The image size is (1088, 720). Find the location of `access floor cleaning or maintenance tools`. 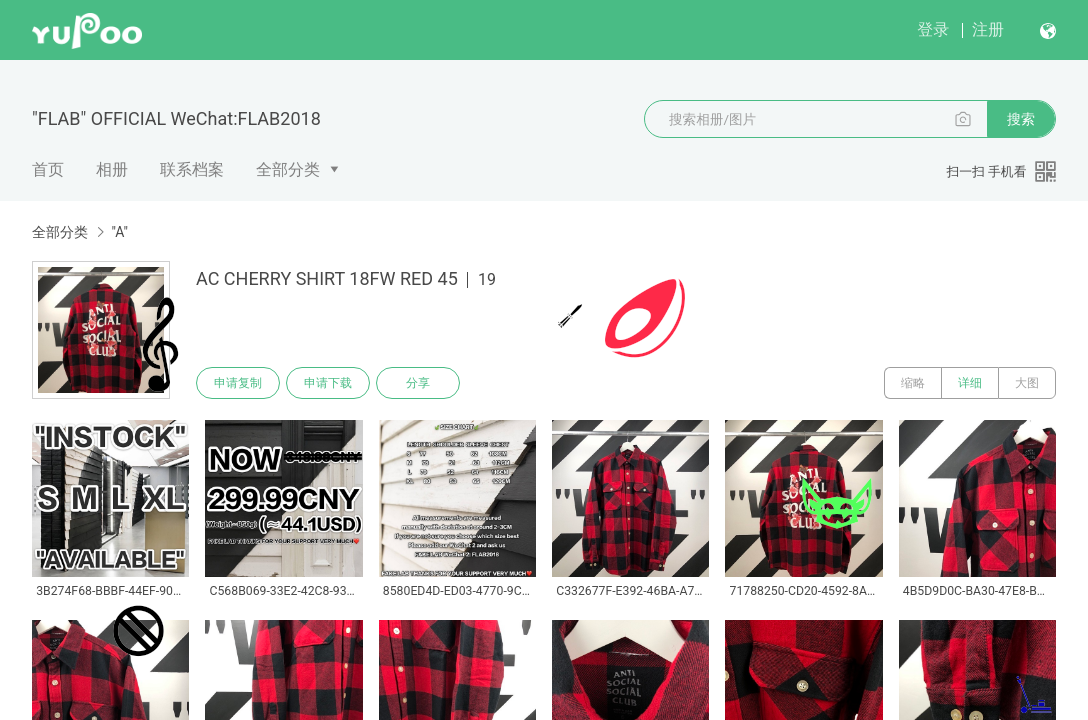

access floor cleaning or maintenance tools is located at coordinates (1035, 694).